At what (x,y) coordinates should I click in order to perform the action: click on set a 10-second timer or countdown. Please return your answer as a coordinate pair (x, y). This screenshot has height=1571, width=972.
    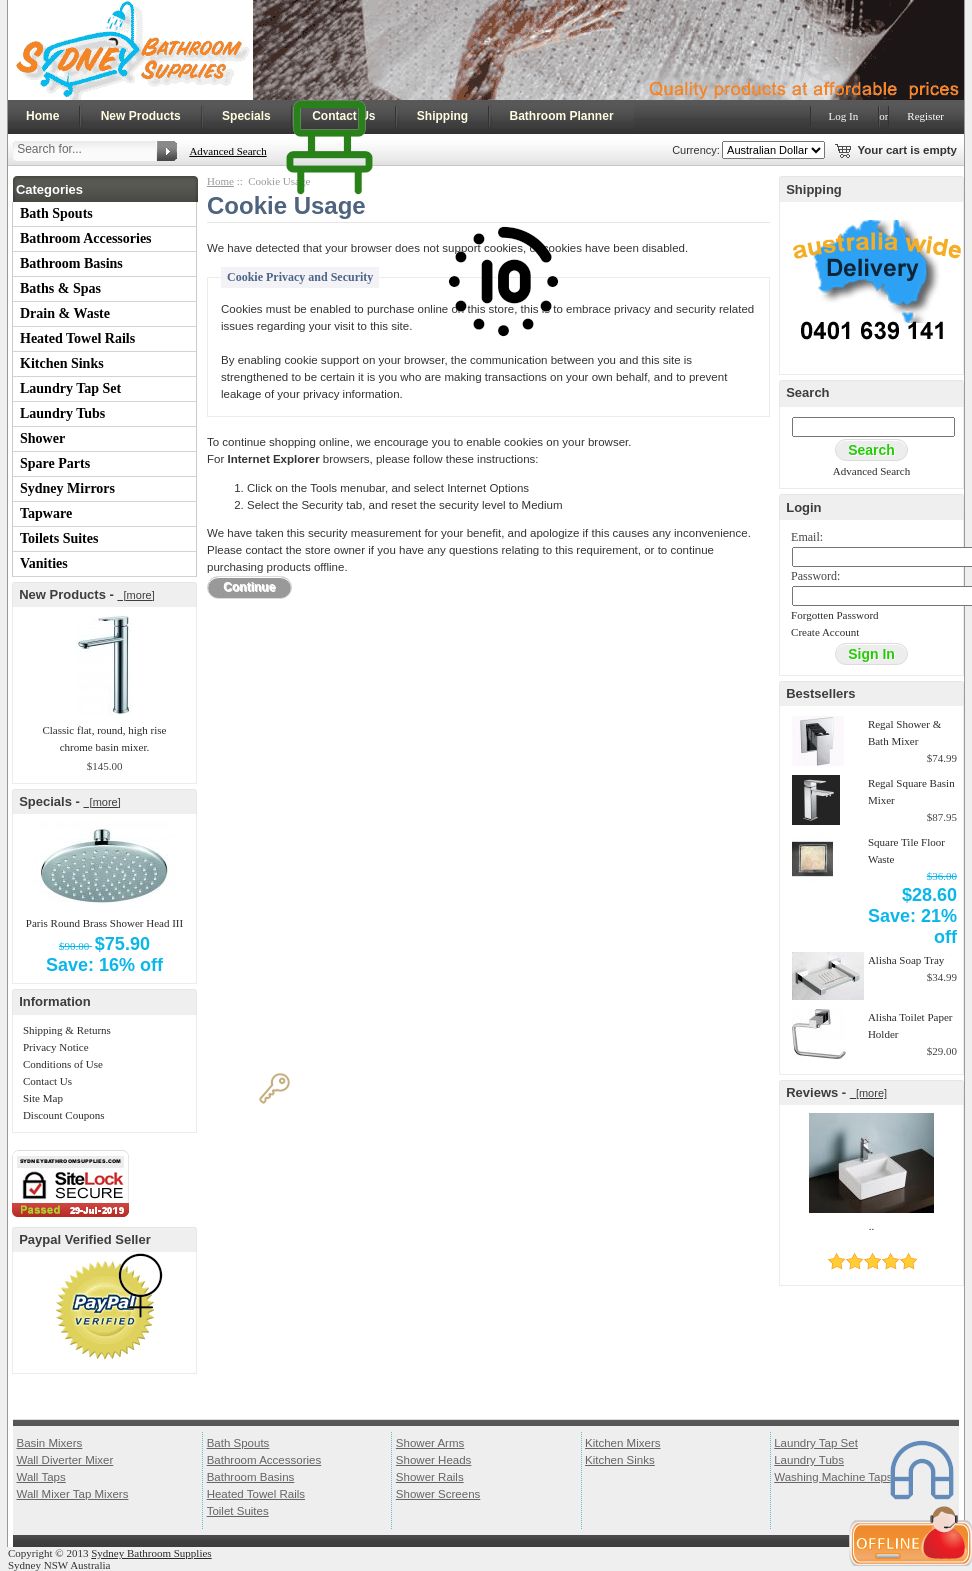
    Looking at the image, I should click on (503, 281).